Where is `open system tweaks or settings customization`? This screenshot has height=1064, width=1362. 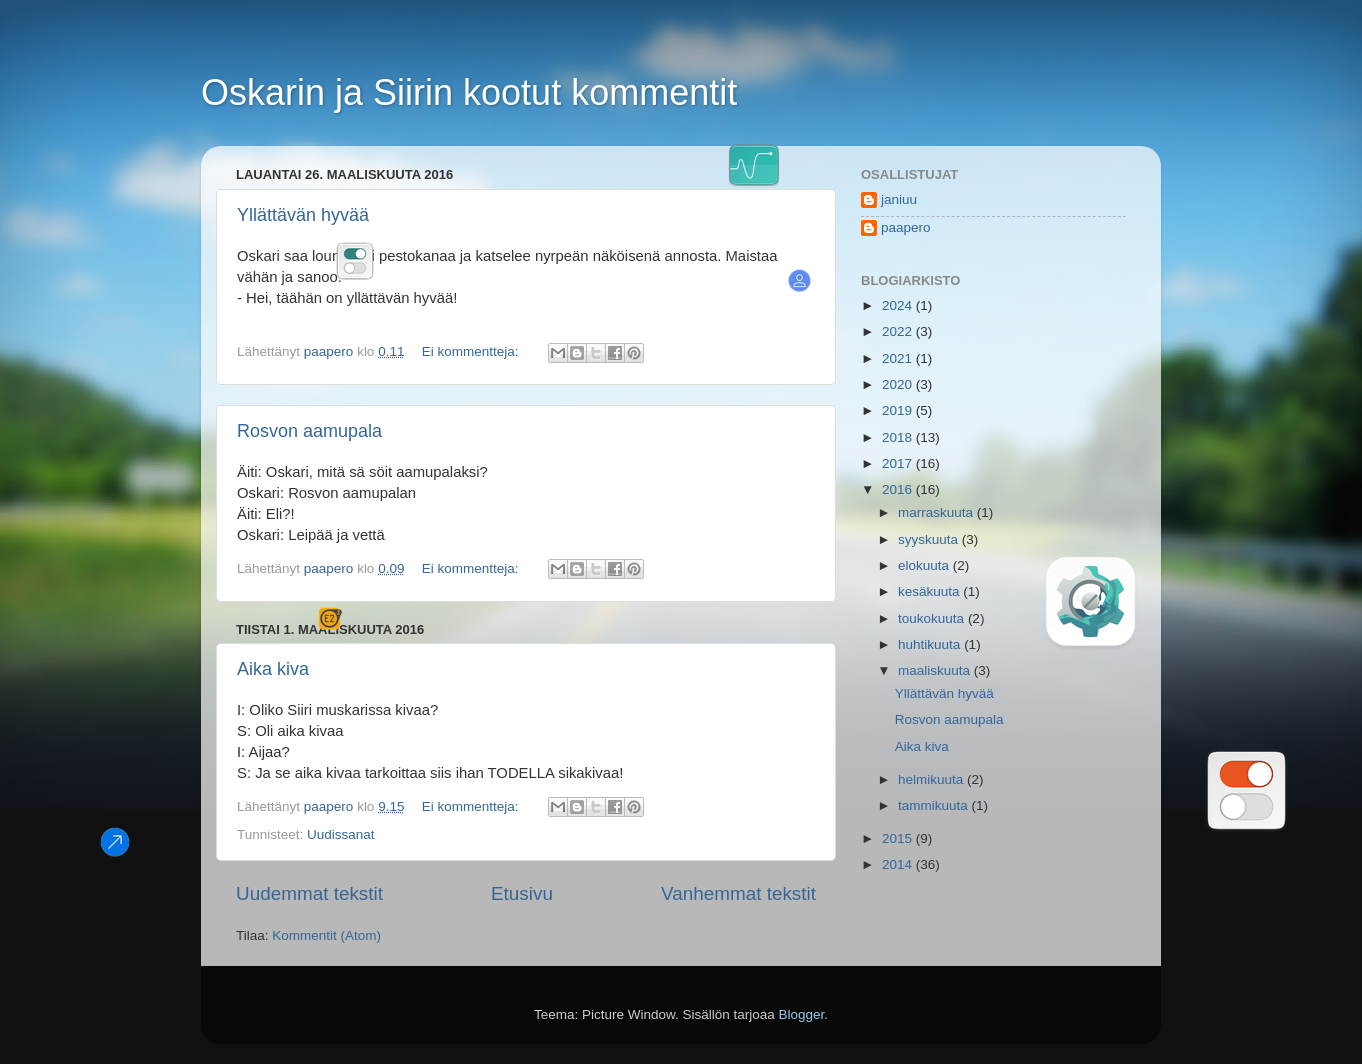 open system tweaks or settings customization is located at coordinates (355, 261).